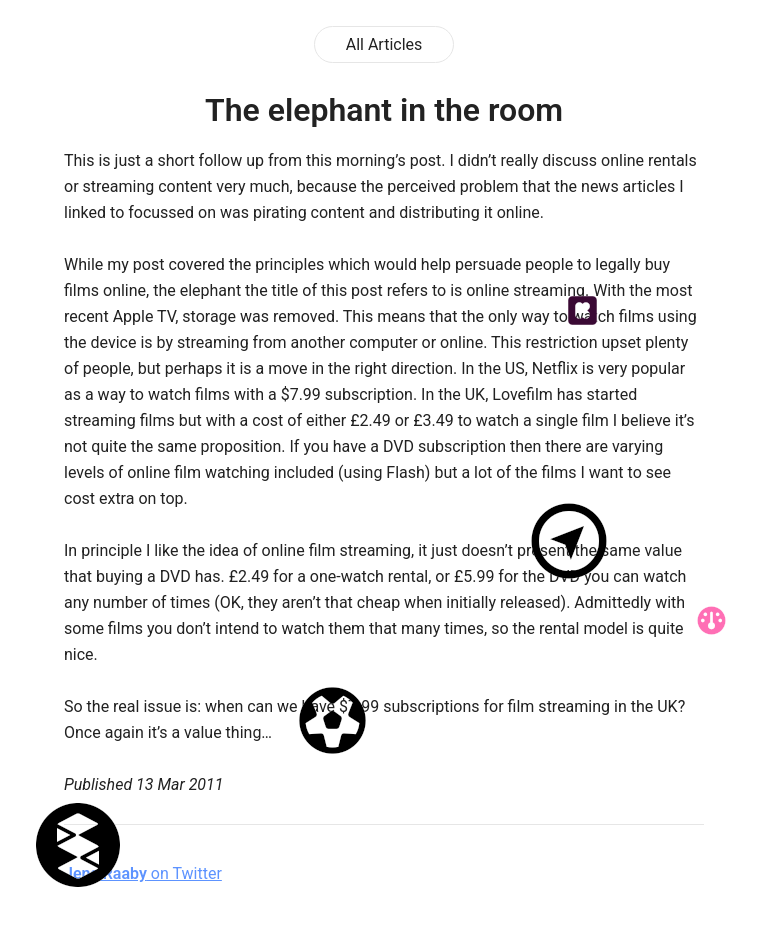  Describe the element at coordinates (332, 720) in the screenshot. I see `access sports or football-related content` at that location.